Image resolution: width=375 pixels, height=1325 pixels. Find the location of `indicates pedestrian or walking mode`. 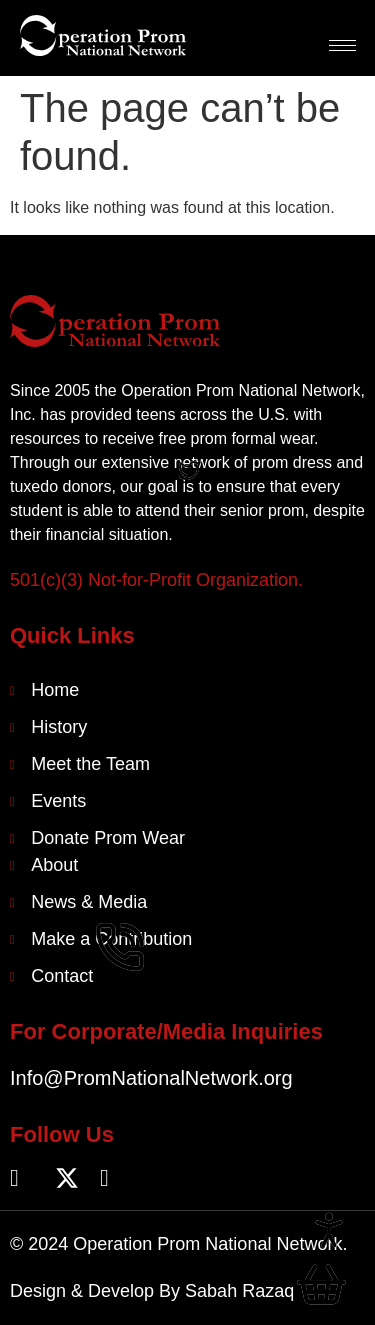

indicates pedestrian or walking mode is located at coordinates (329, 1230).